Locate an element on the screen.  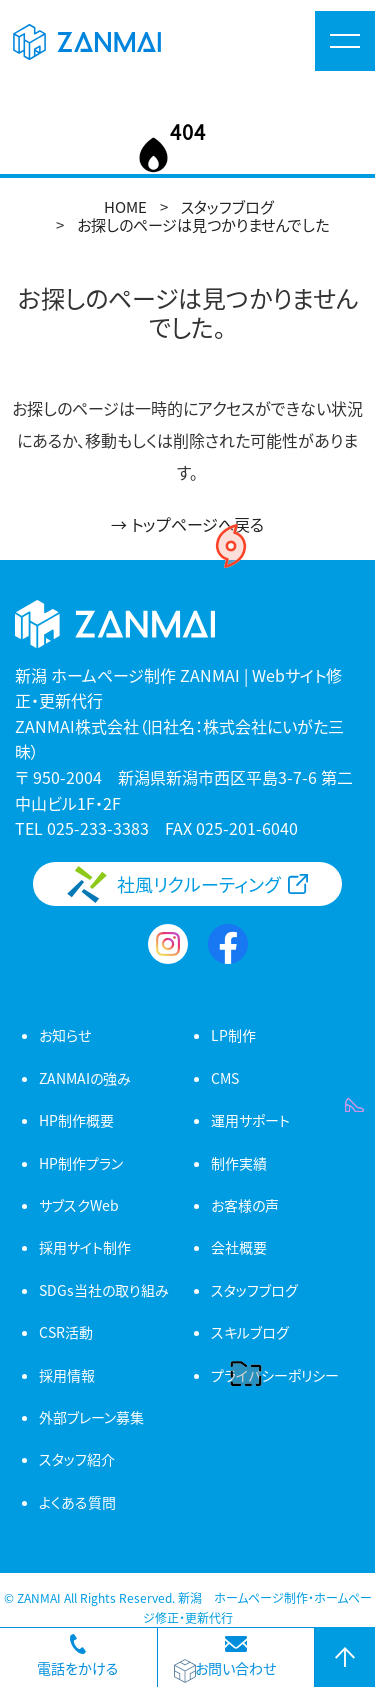
create a new folder is located at coordinates (246, 1373).